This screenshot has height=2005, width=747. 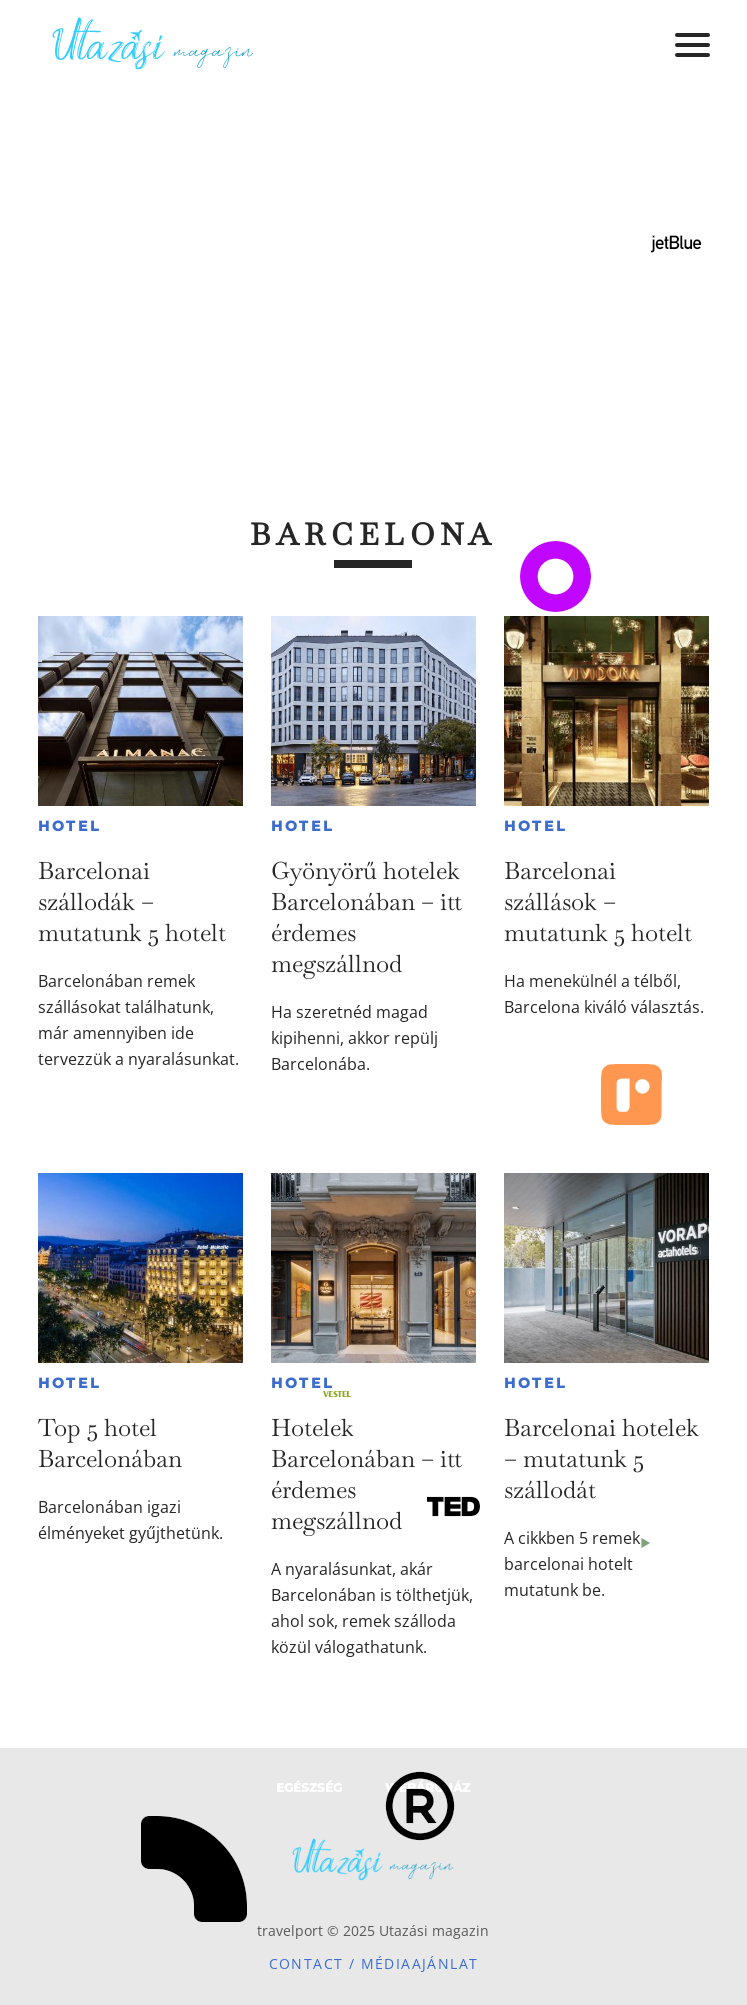 I want to click on access Okta identity management, so click(x=555, y=576).